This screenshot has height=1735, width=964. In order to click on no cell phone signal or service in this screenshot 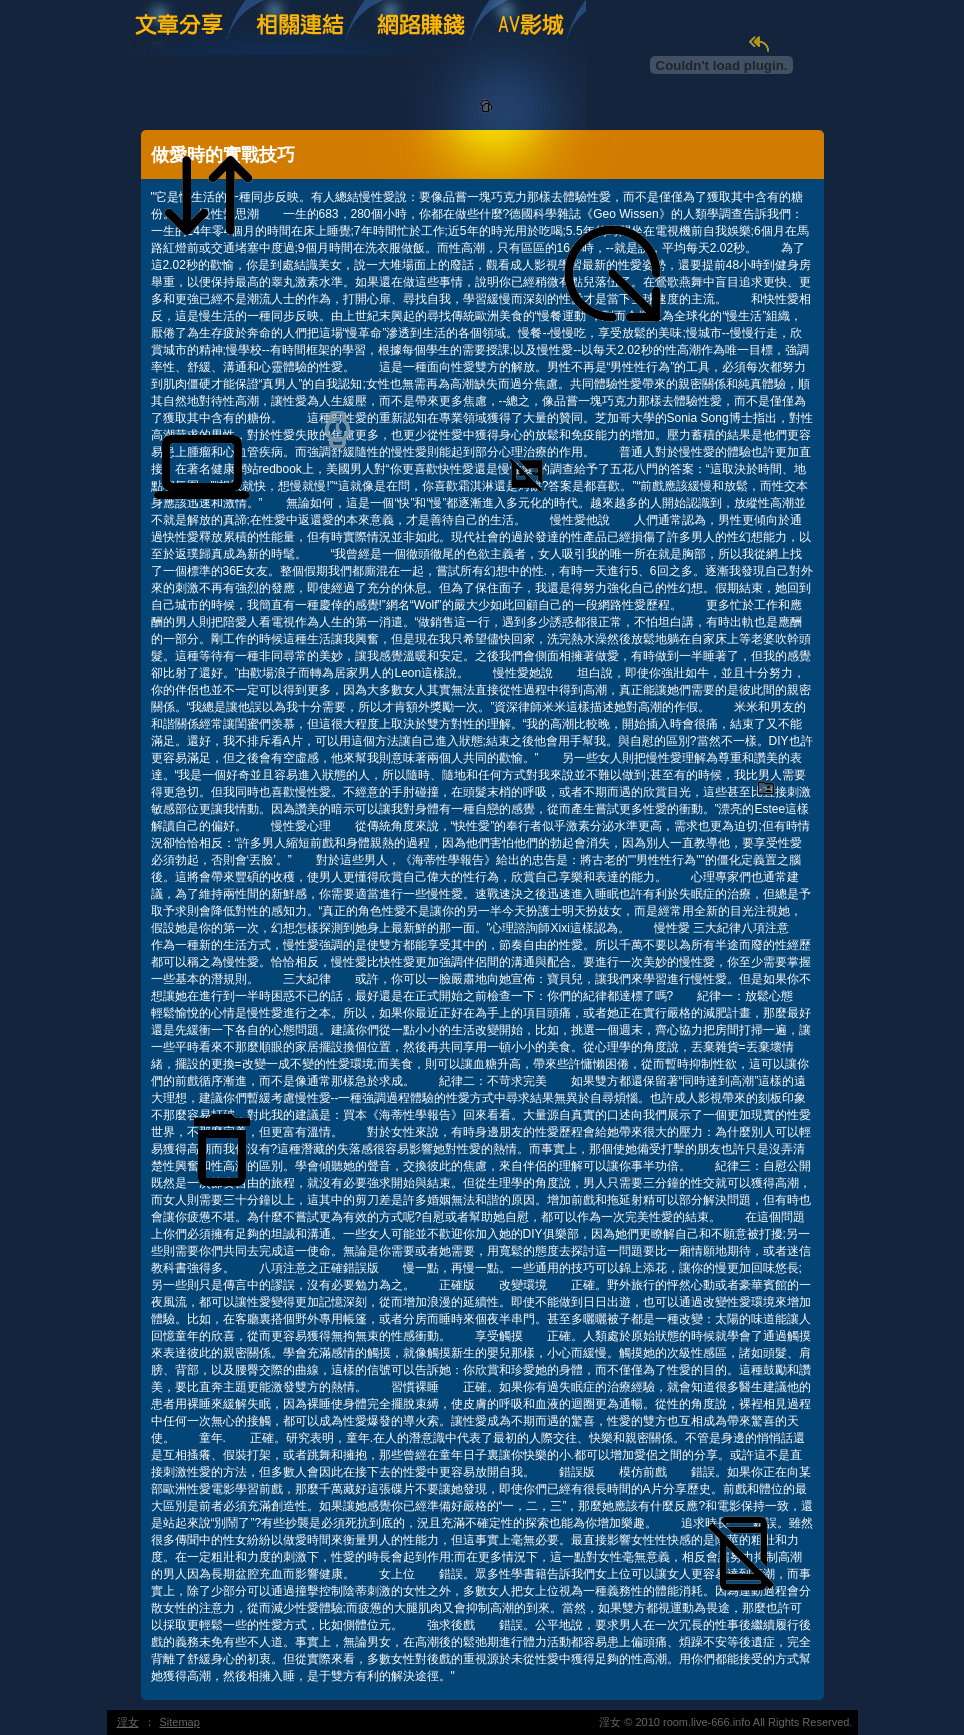, I will do `click(743, 1553)`.